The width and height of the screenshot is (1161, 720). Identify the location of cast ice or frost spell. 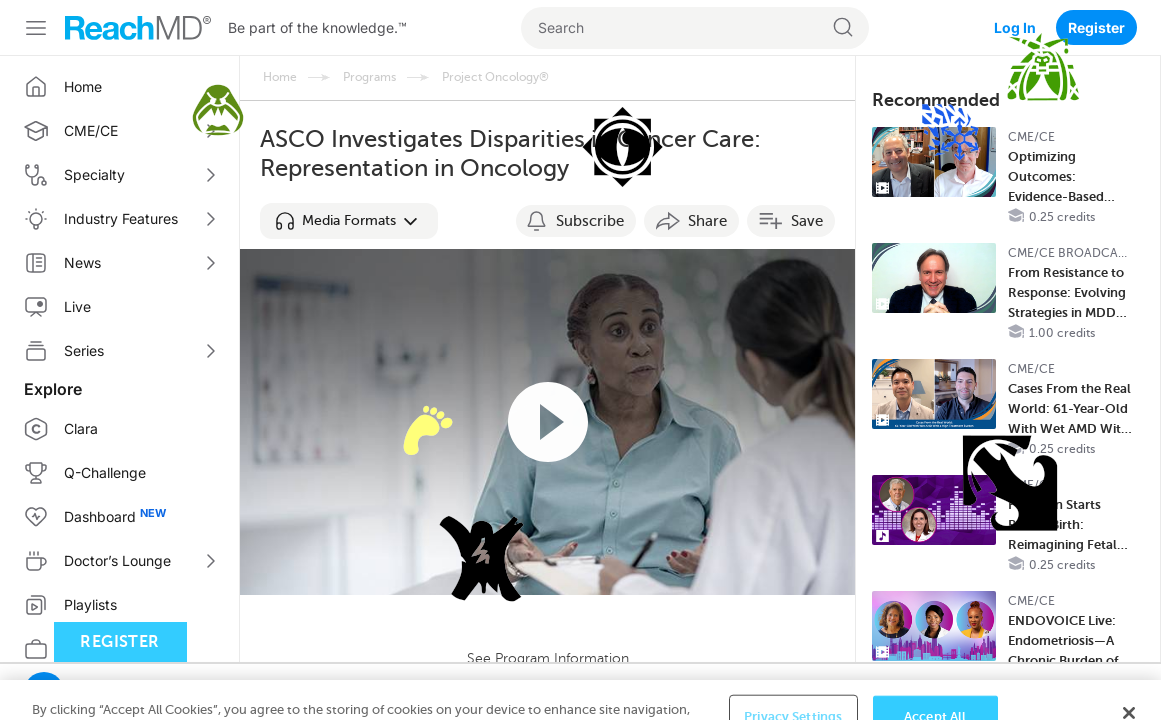
(950, 132).